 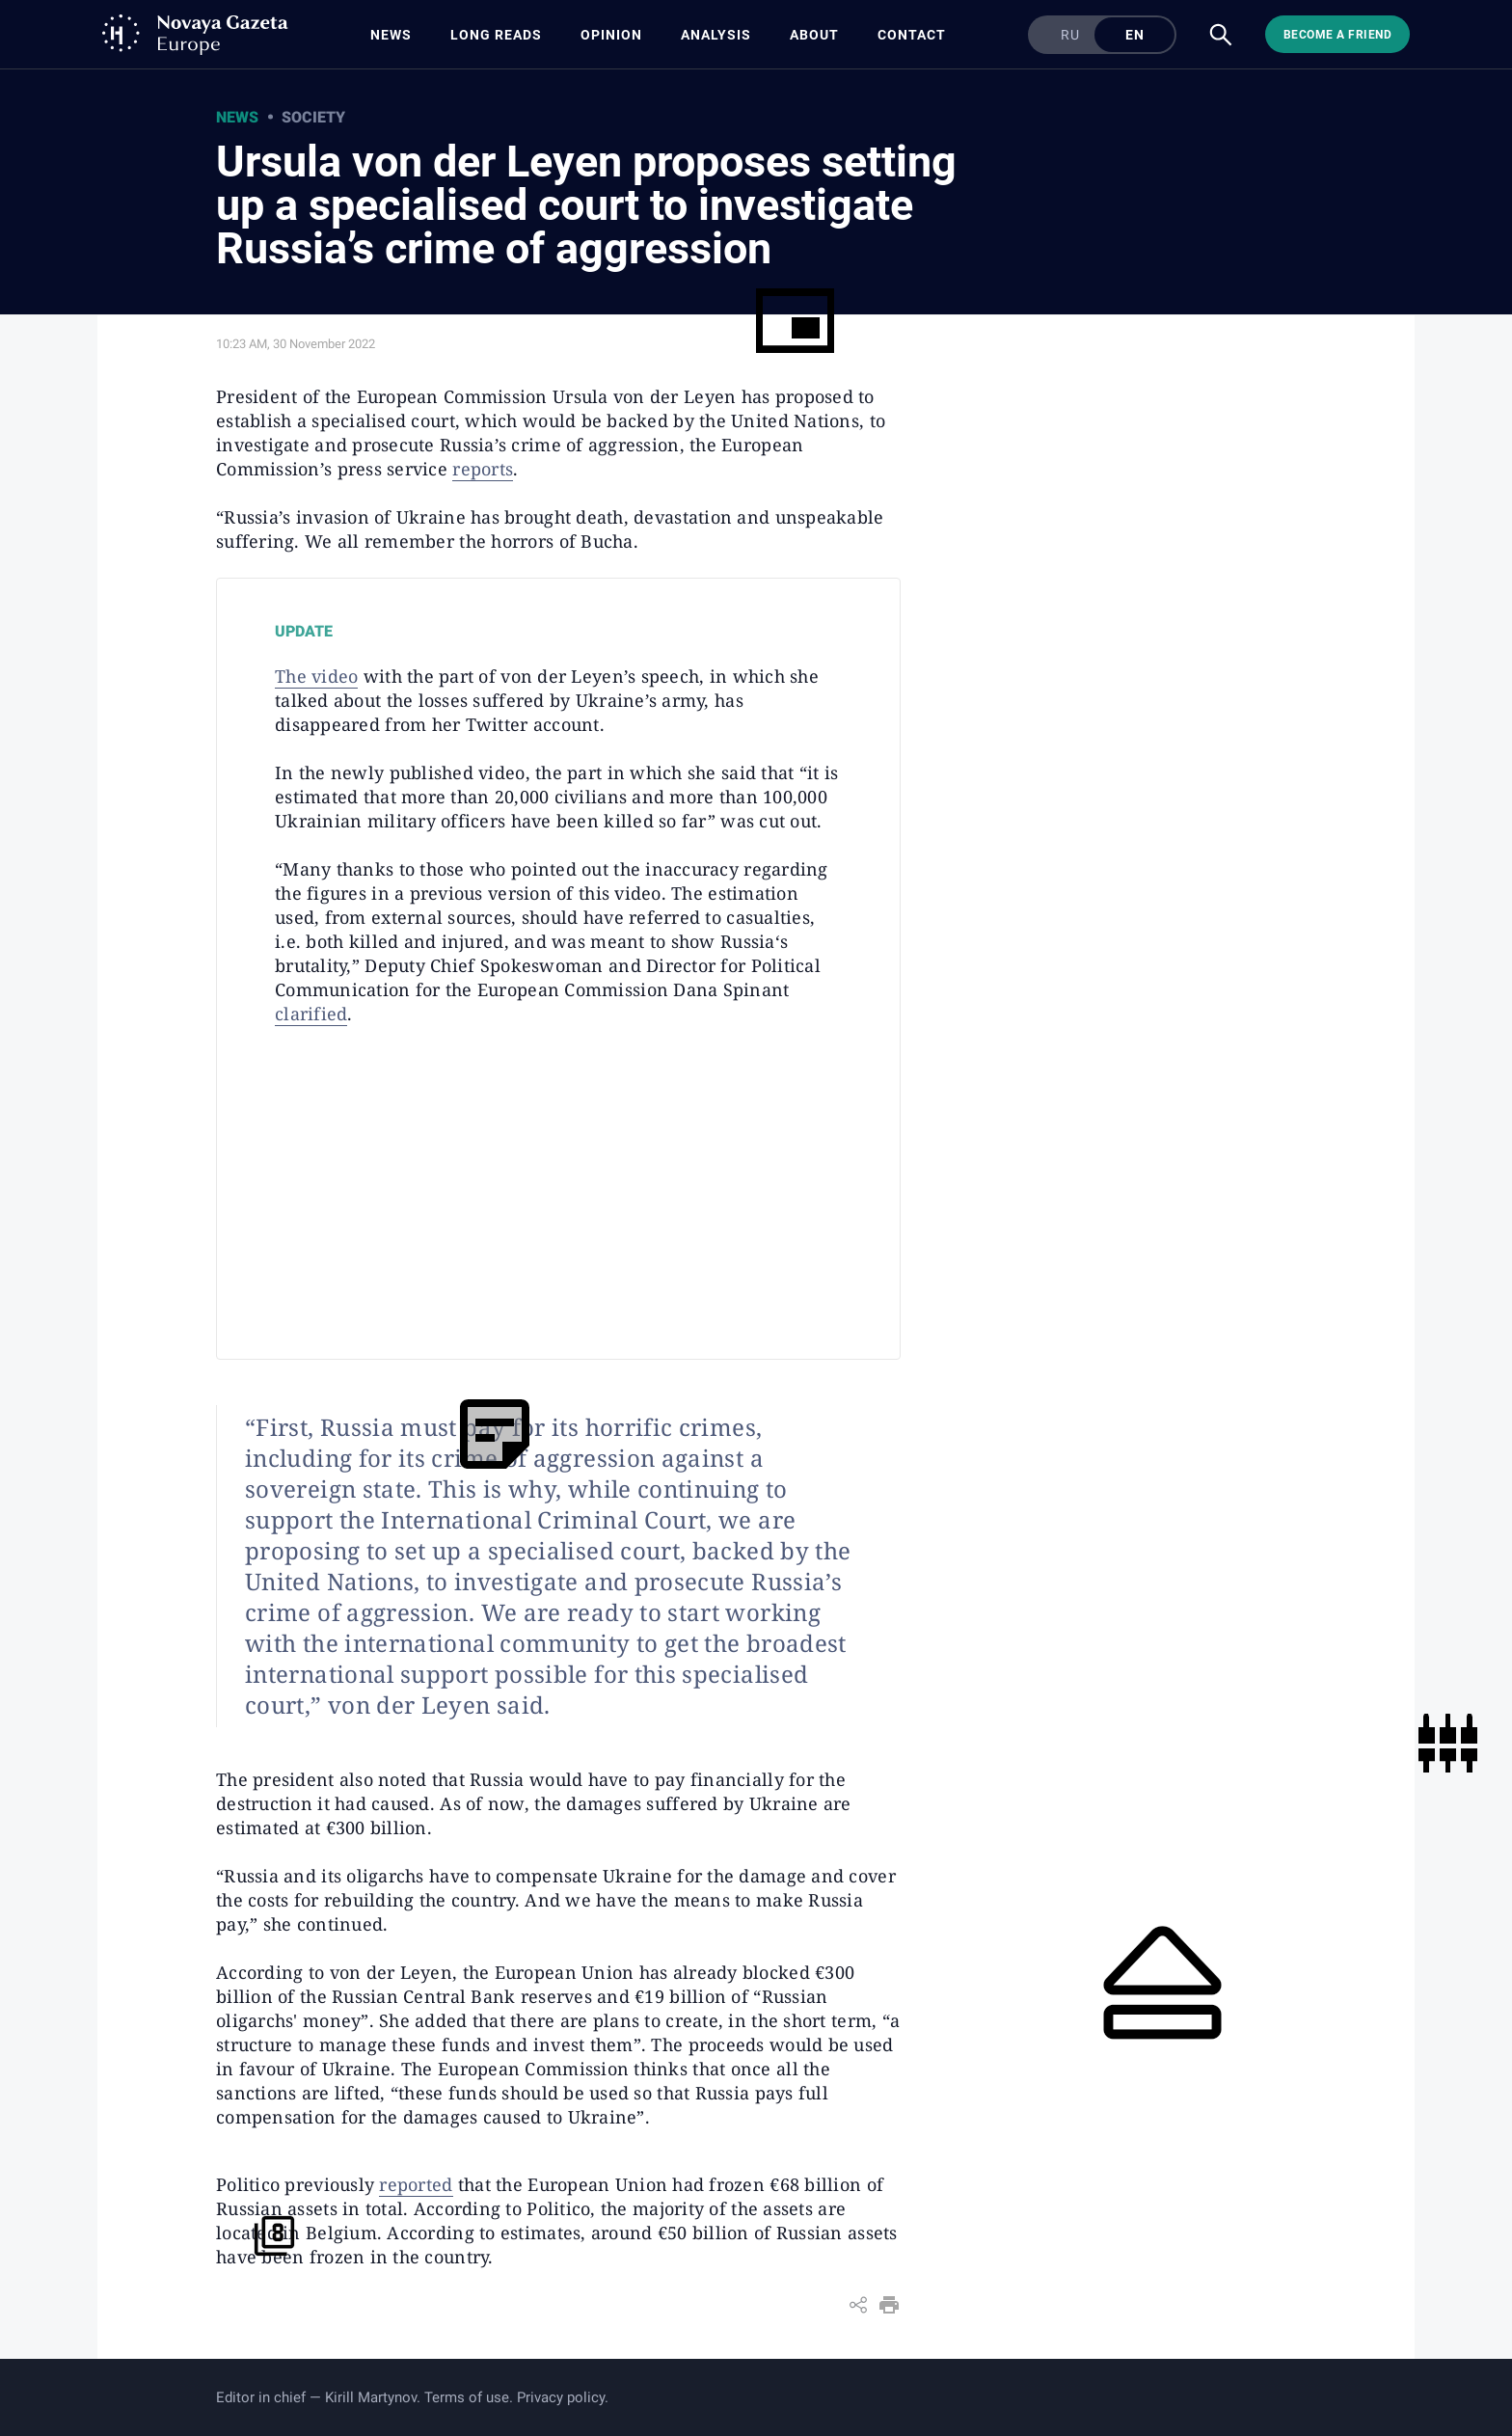 What do you see at coordinates (274, 2235) in the screenshot?
I see `indicates 8 images in a stack or gallery` at bounding box center [274, 2235].